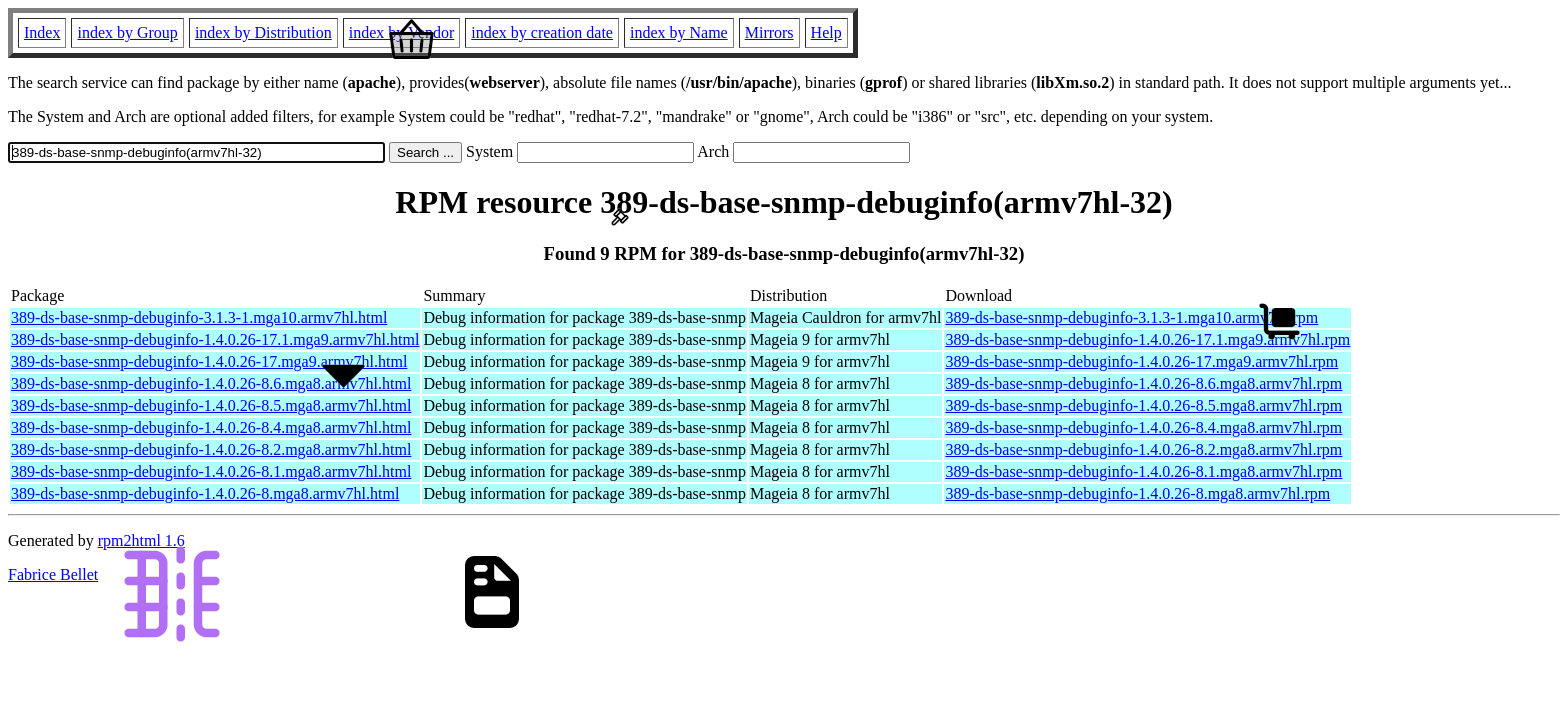  What do you see at coordinates (619, 217) in the screenshot?
I see `access legal or terms of service information` at bounding box center [619, 217].